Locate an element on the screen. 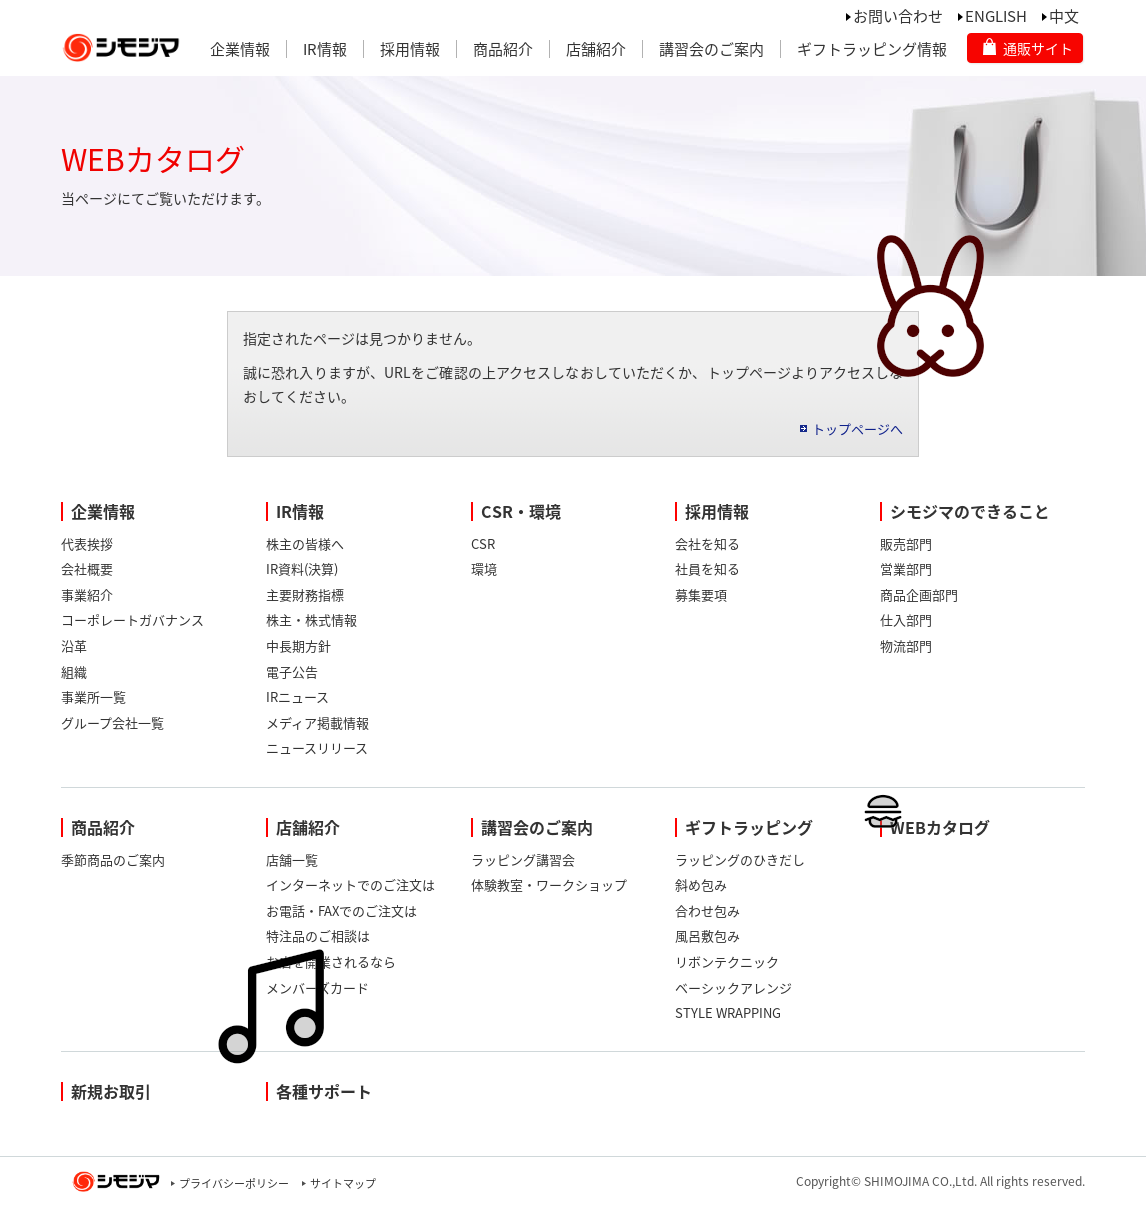 The image size is (1146, 1208). access pet or animal-related features is located at coordinates (930, 308).